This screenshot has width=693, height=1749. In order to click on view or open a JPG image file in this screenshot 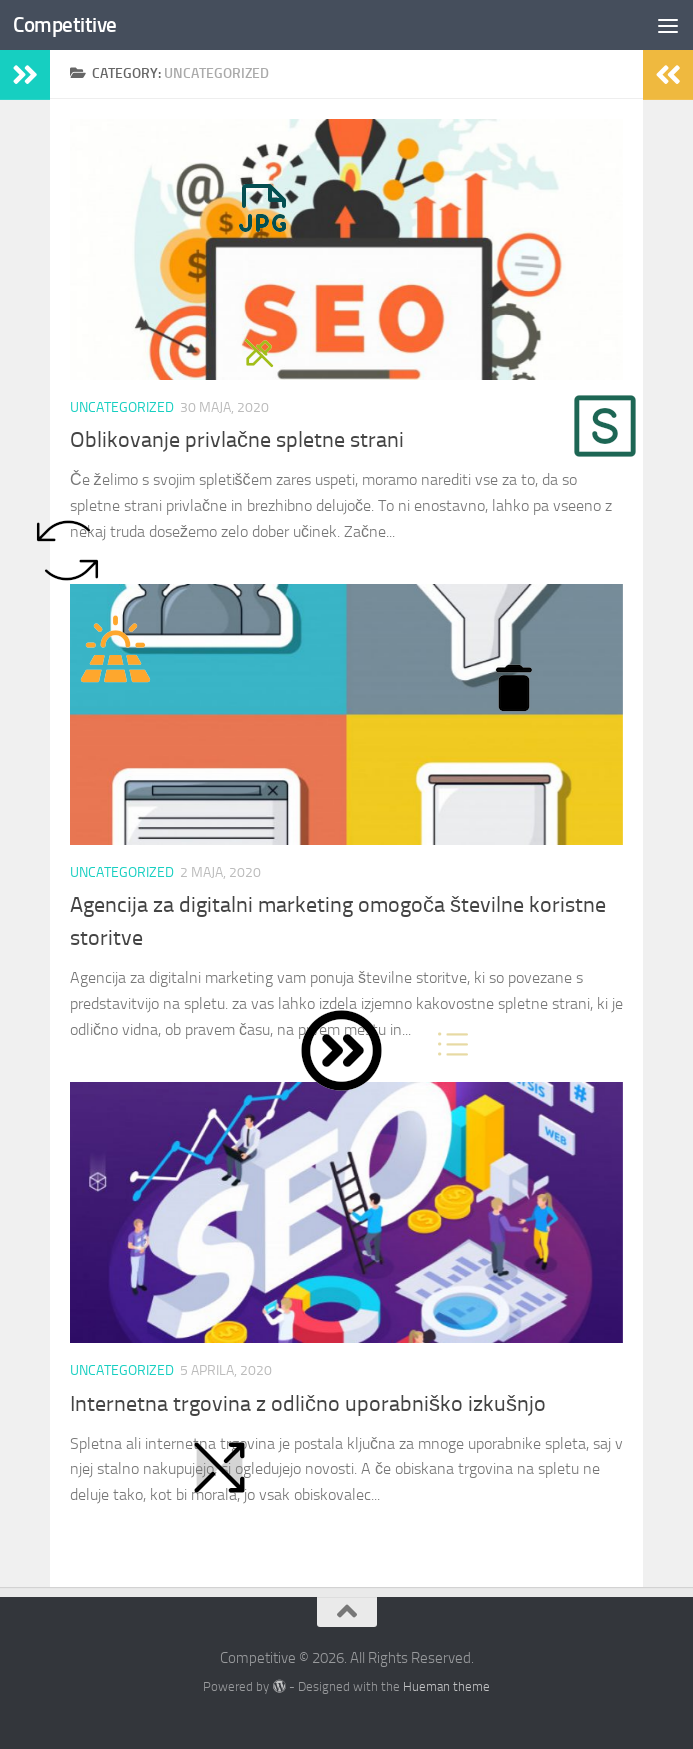, I will do `click(264, 210)`.